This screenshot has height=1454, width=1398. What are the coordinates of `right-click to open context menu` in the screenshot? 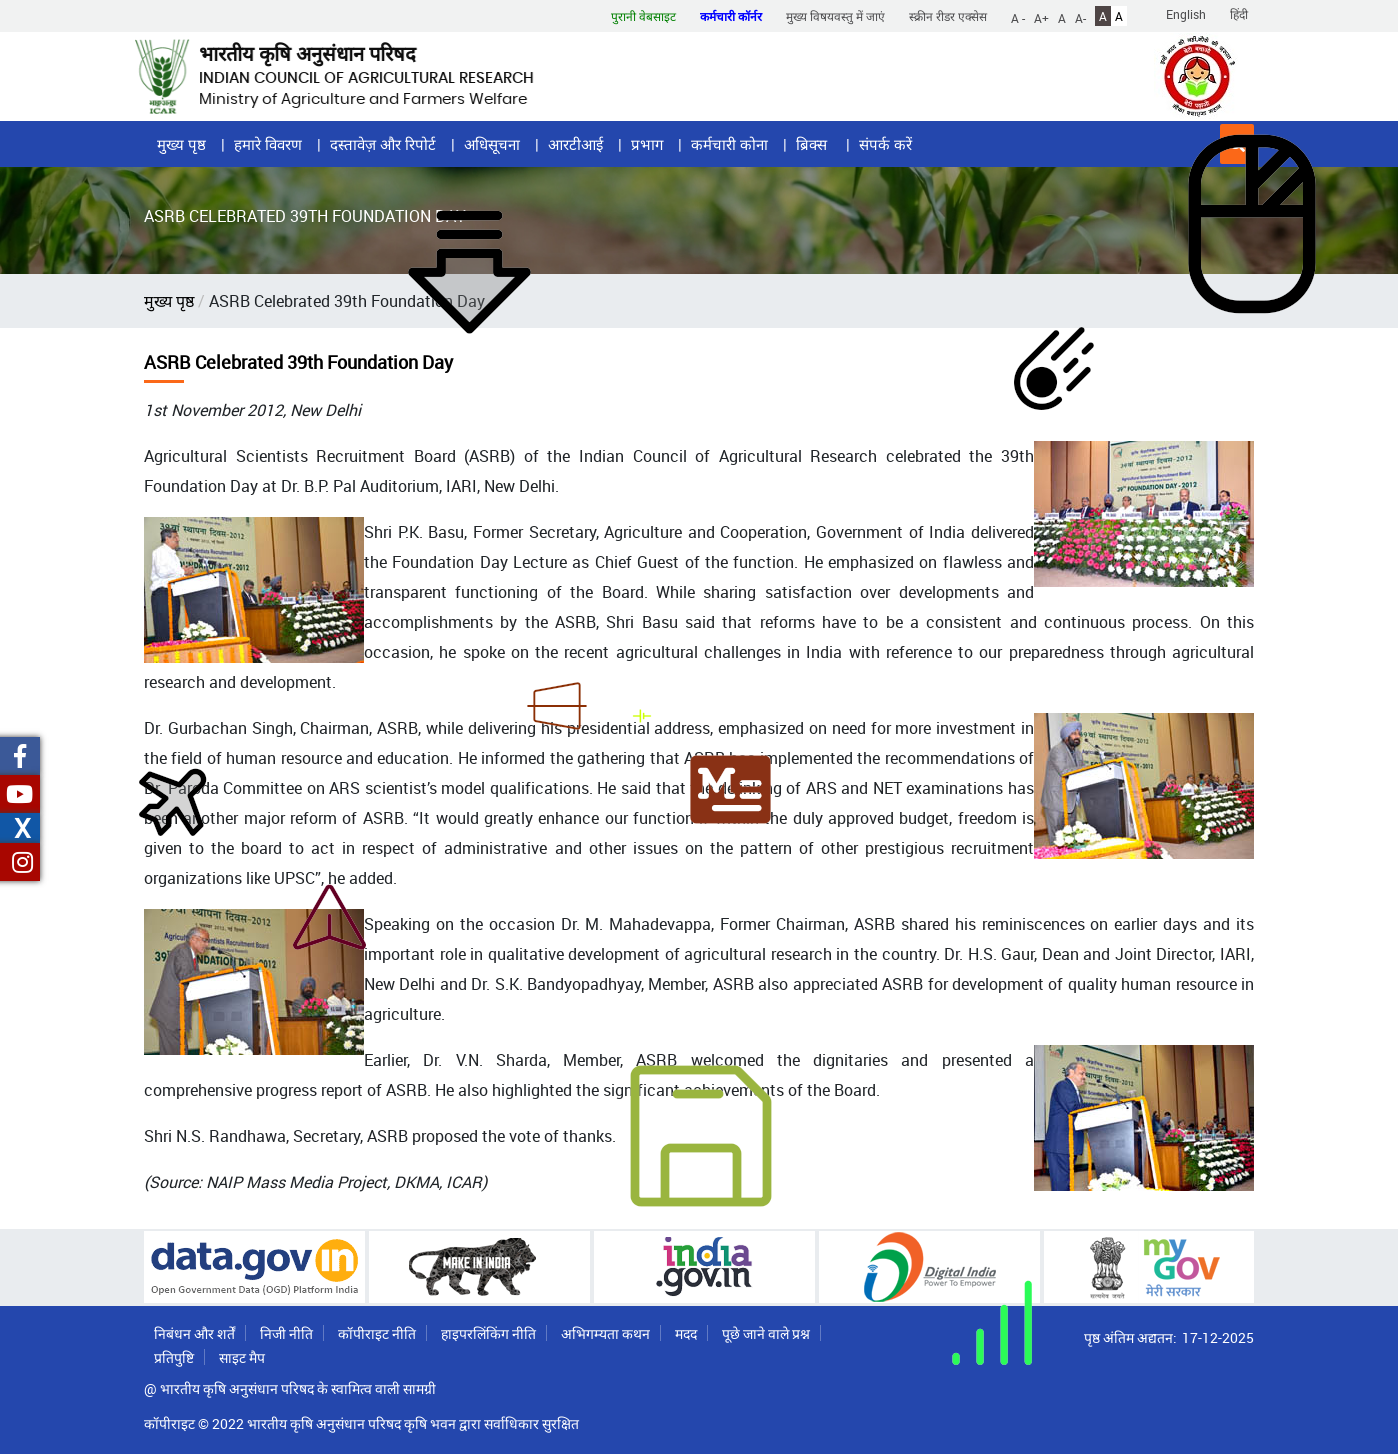 It's located at (1252, 224).